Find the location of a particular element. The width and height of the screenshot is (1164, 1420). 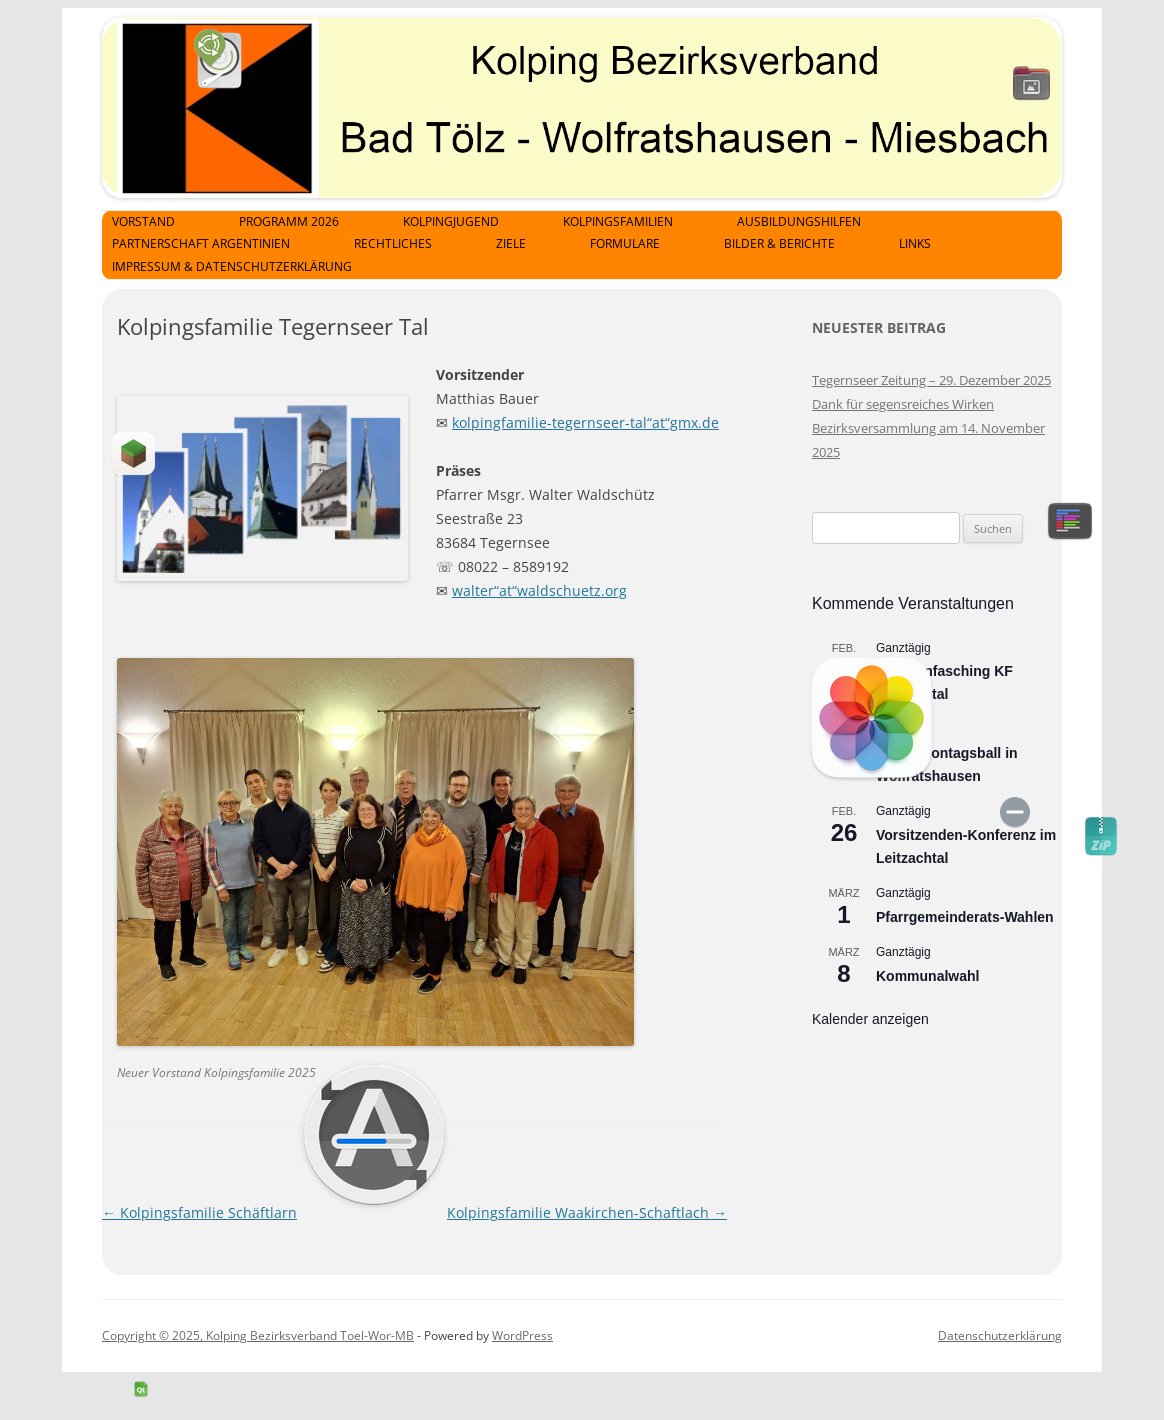

open the Photos app is located at coordinates (871, 717).